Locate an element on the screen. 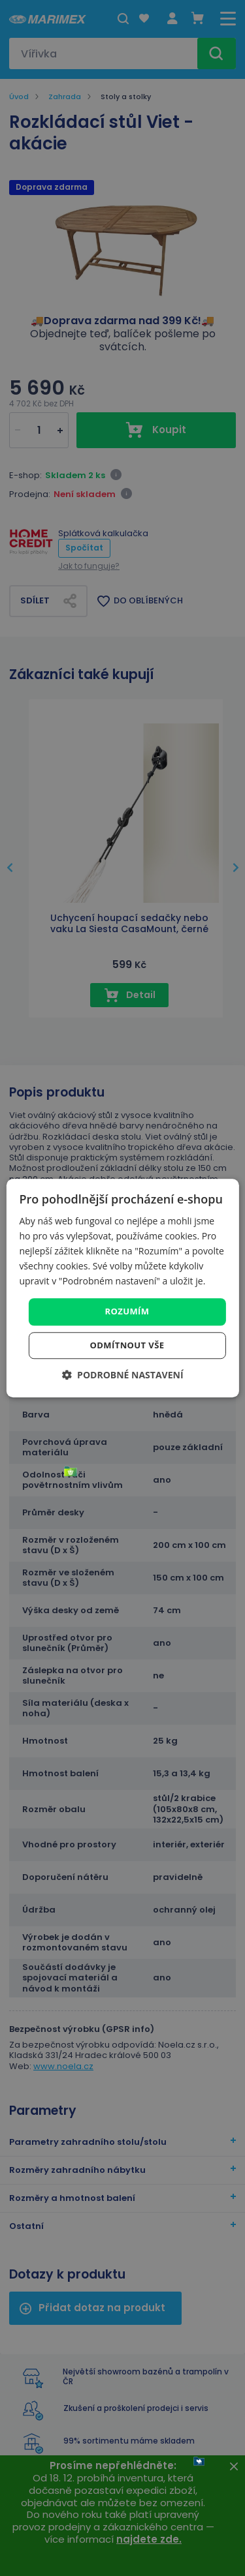  open your Game Jolt games folder is located at coordinates (71, 1472).